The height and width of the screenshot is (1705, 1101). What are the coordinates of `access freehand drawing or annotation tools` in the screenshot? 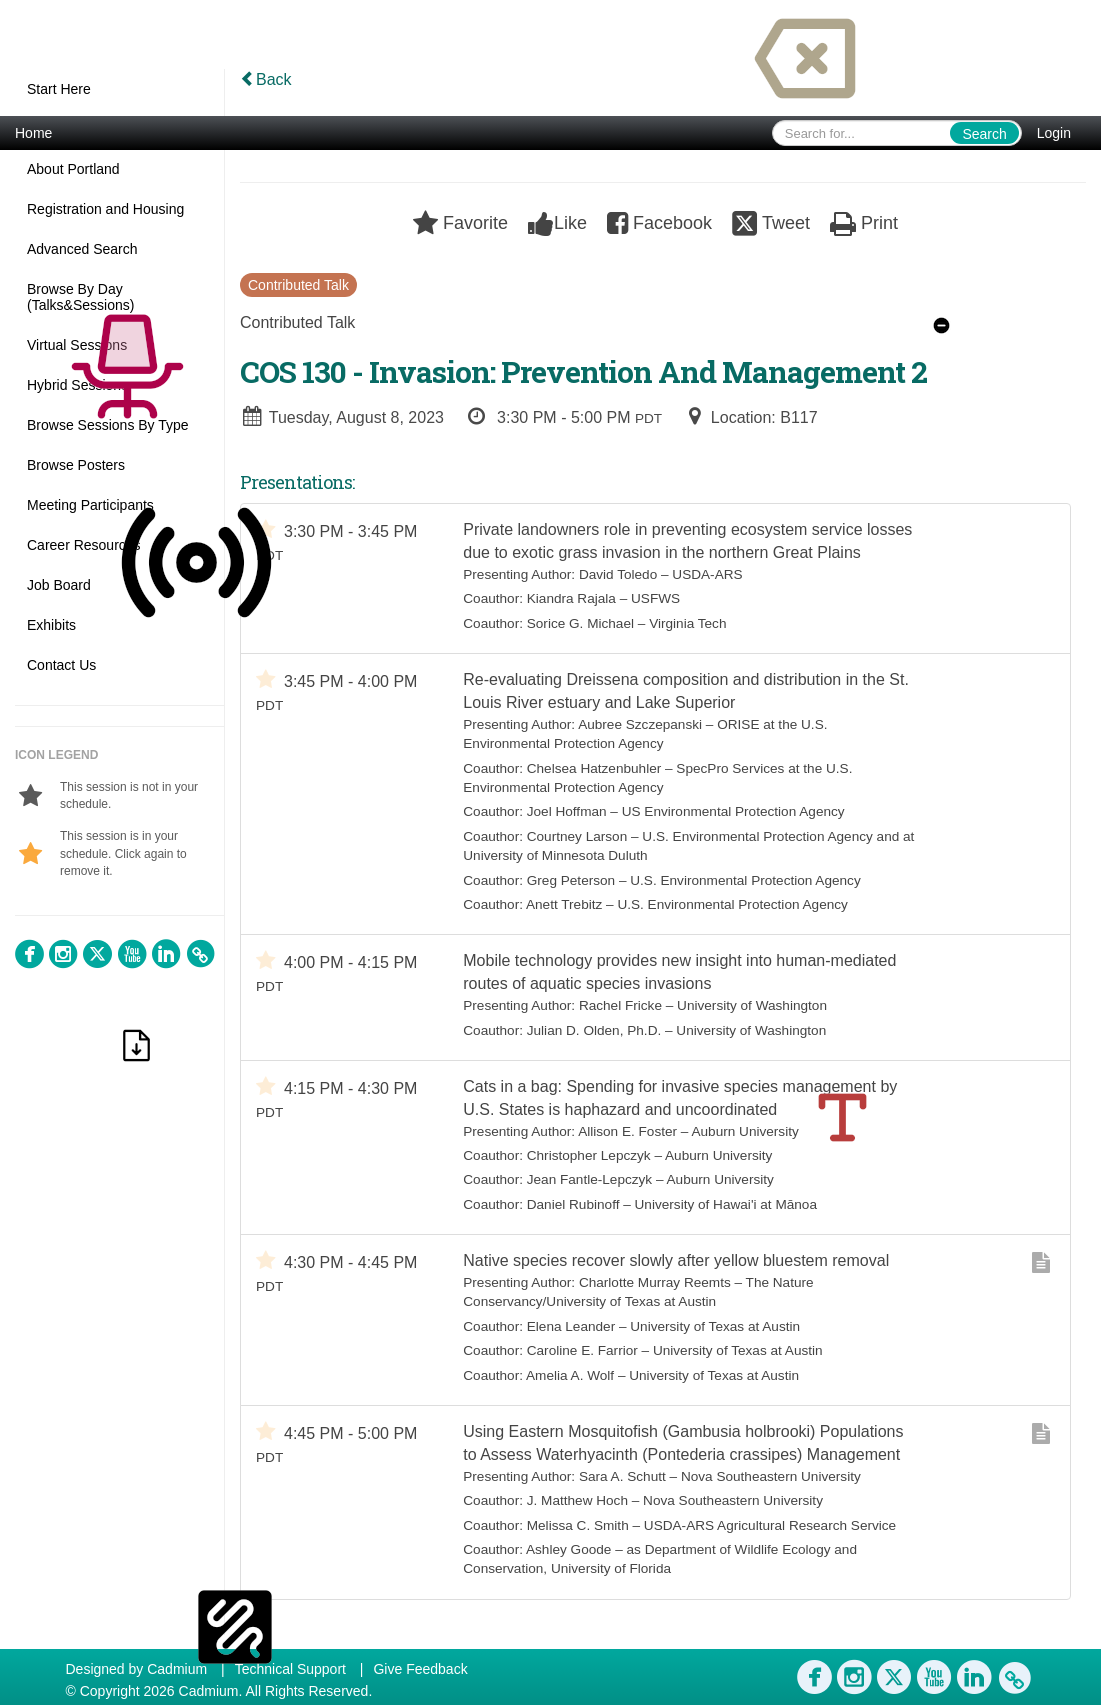 It's located at (235, 1627).